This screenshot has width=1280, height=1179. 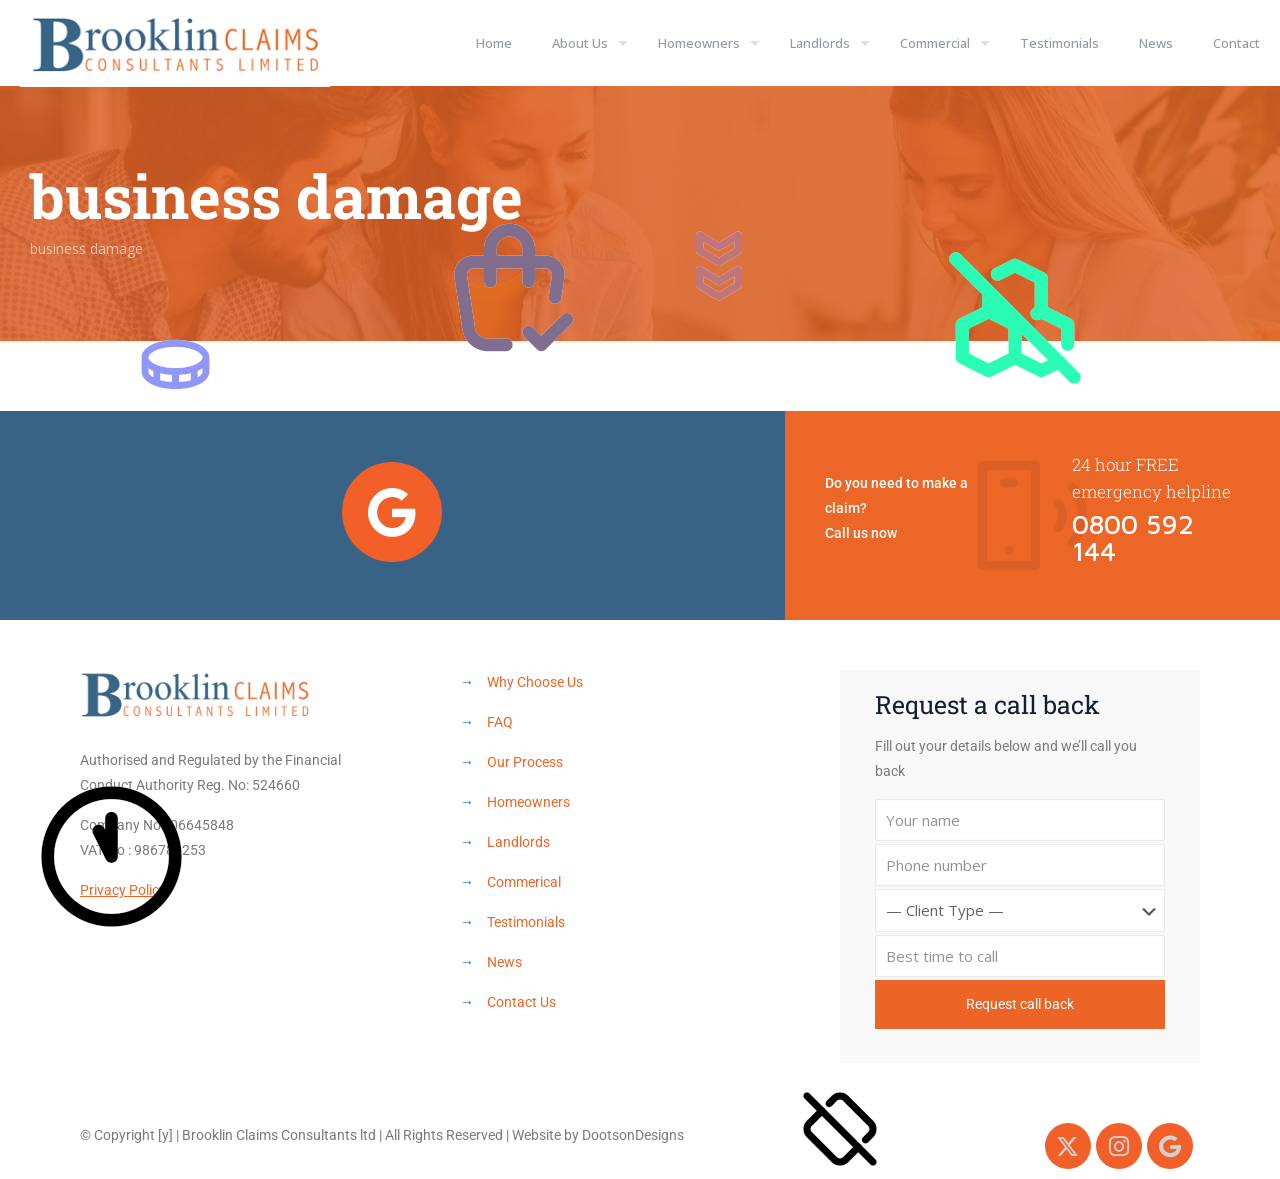 I want to click on disabled or inactive diamond shape element, so click(x=840, y=1129).